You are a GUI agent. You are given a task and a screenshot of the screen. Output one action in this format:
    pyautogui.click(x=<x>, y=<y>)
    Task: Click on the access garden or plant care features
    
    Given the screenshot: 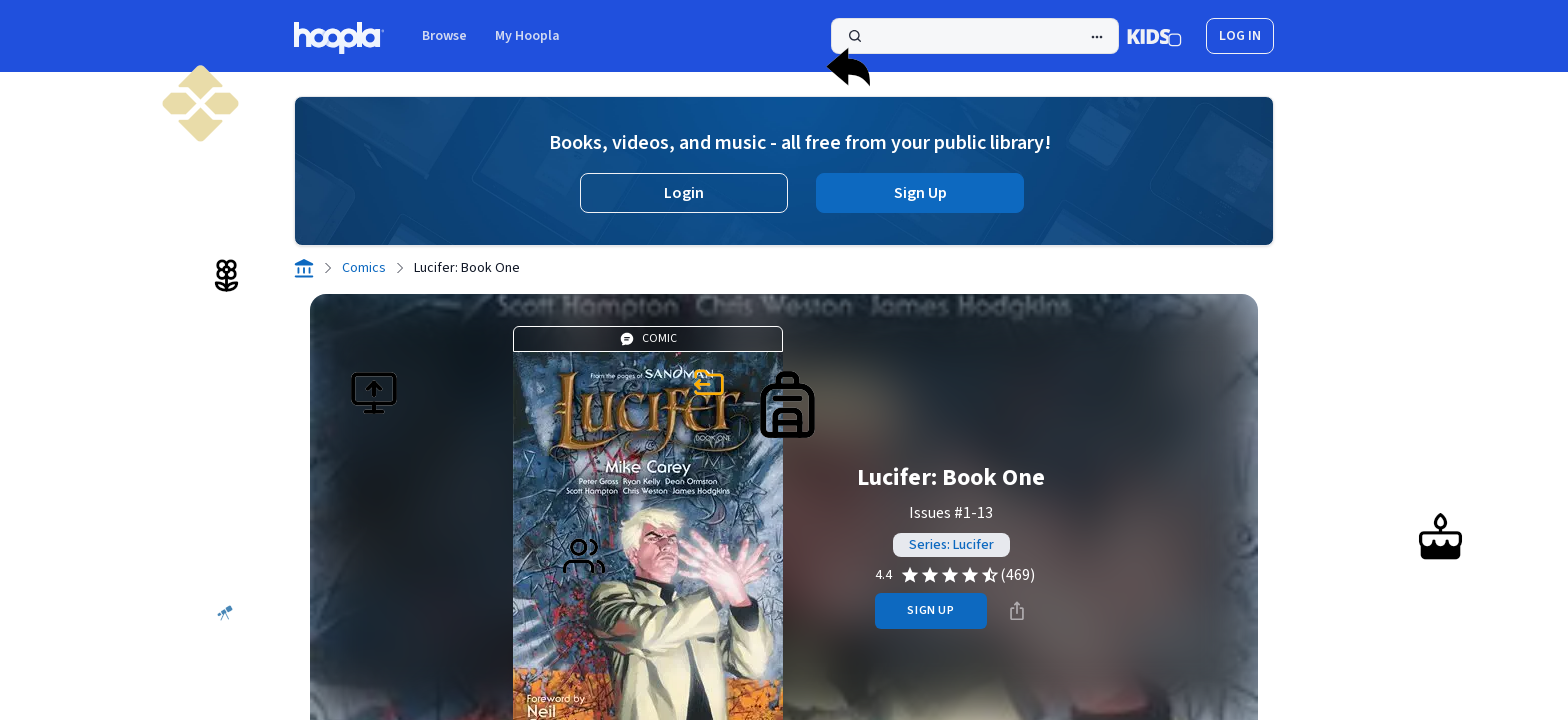 What is the action you would take?
    pyautogui.click(x=226, y=275)
    